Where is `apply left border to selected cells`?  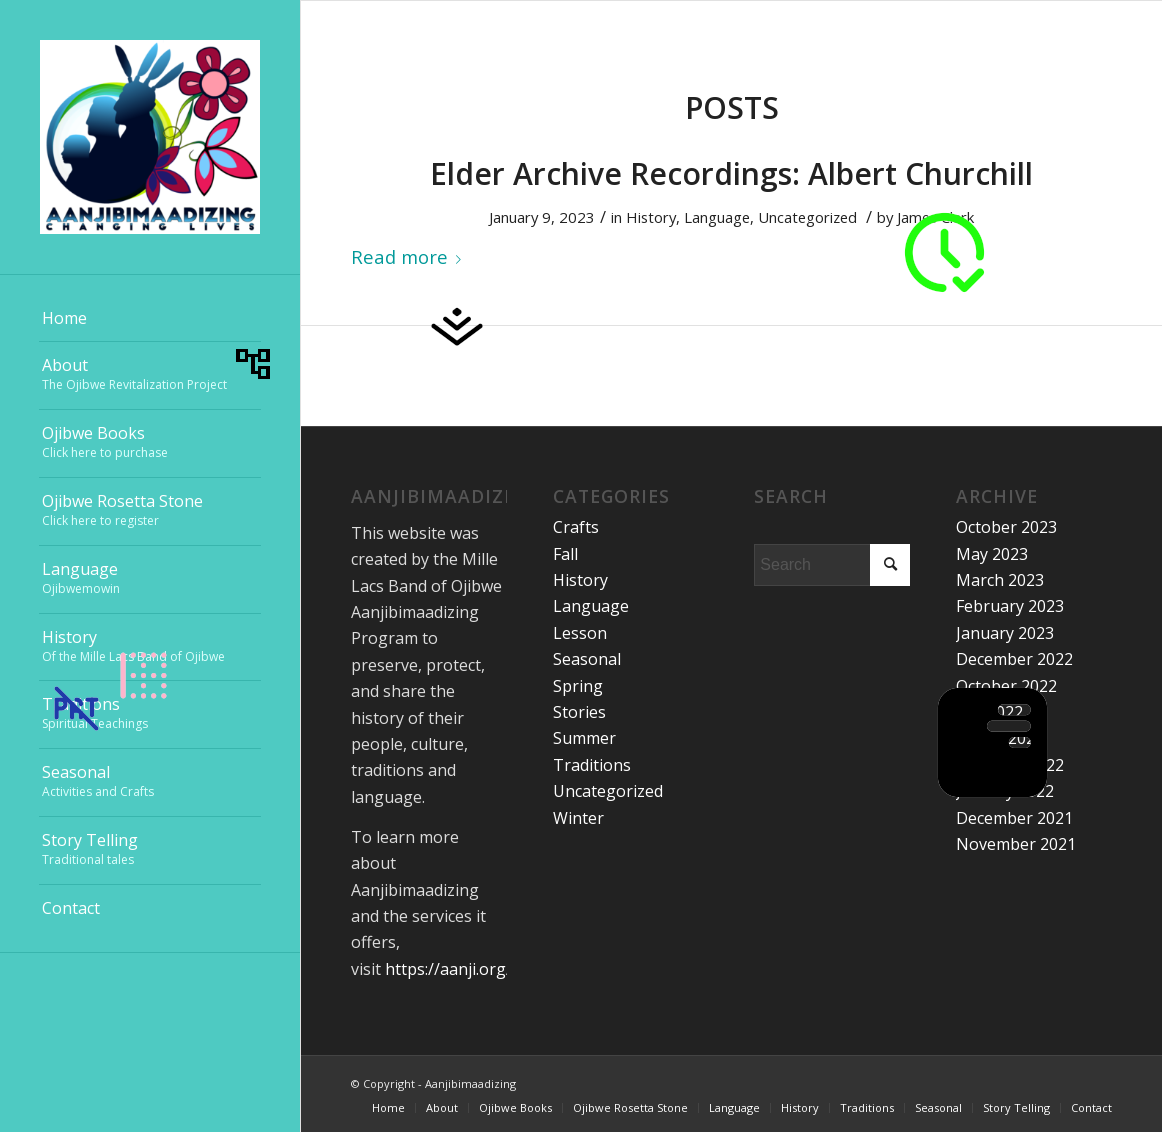
apply left border to selected cells is located at coordinates (143, 675).